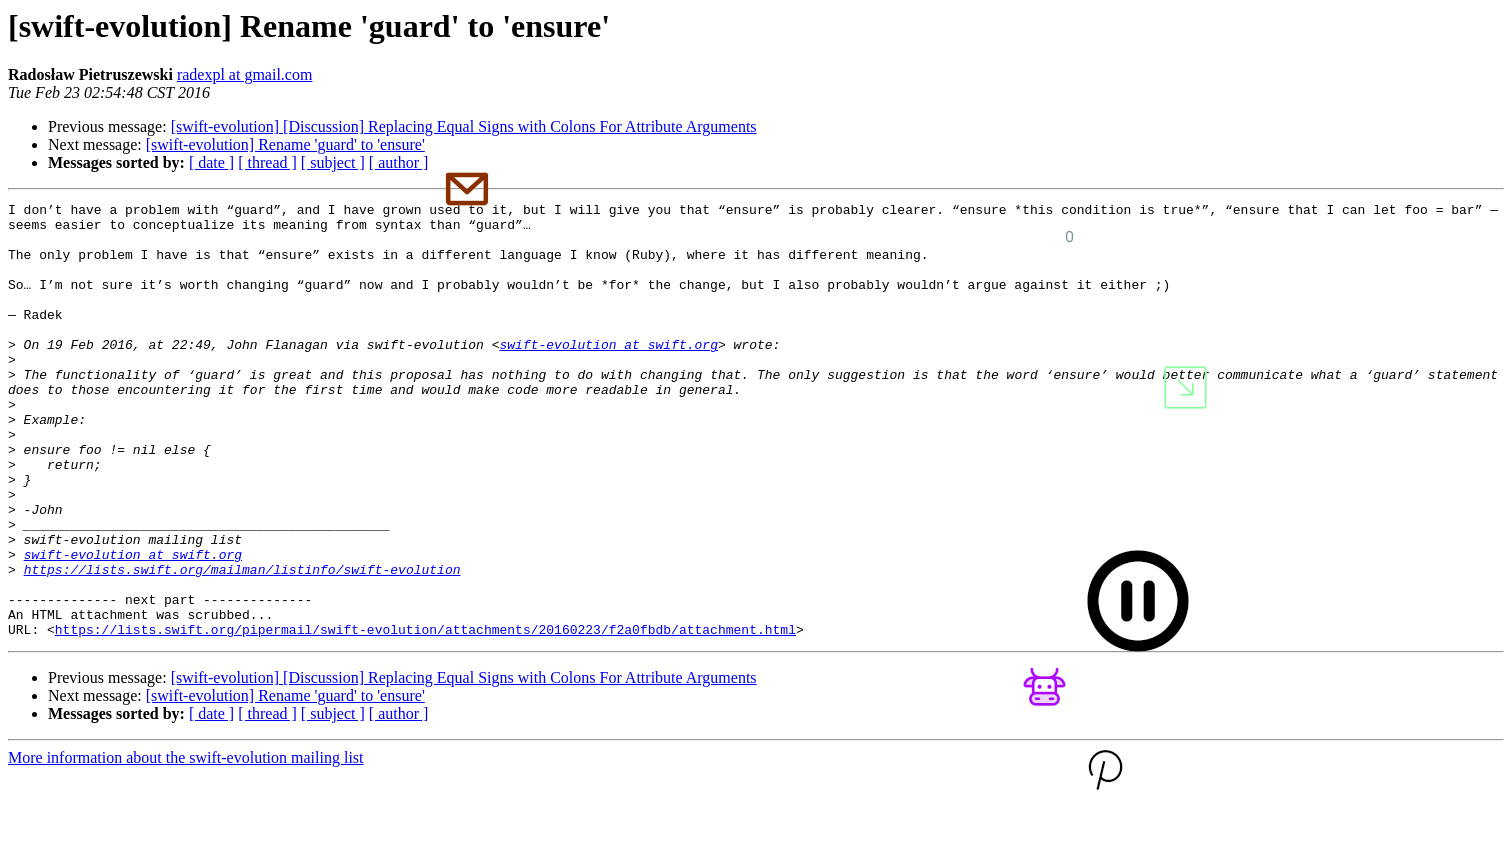  I want to click on open Pinterest app, so click(1104, 770).